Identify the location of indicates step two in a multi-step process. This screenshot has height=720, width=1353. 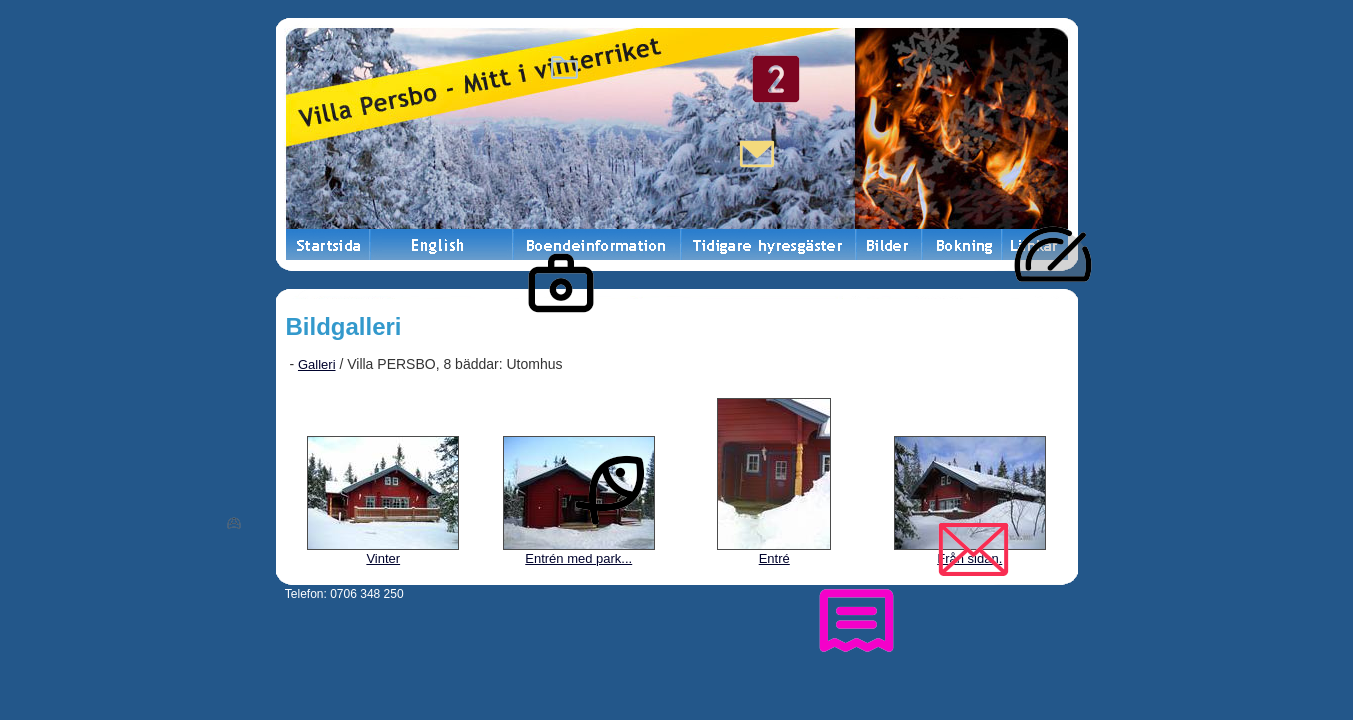
(776, 79).